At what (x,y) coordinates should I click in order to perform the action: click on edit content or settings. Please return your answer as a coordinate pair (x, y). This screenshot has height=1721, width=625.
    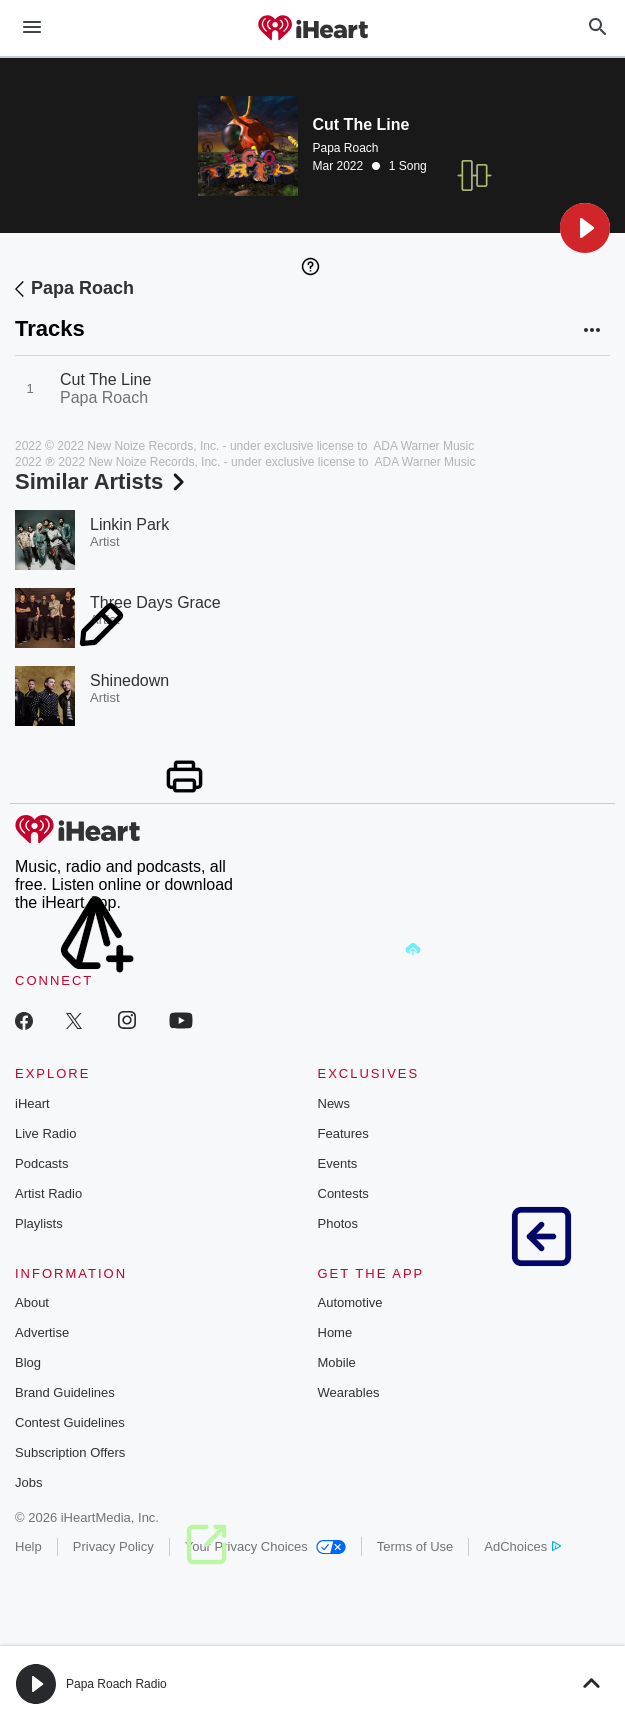
    Looking at the image, I should click on (101, 624).